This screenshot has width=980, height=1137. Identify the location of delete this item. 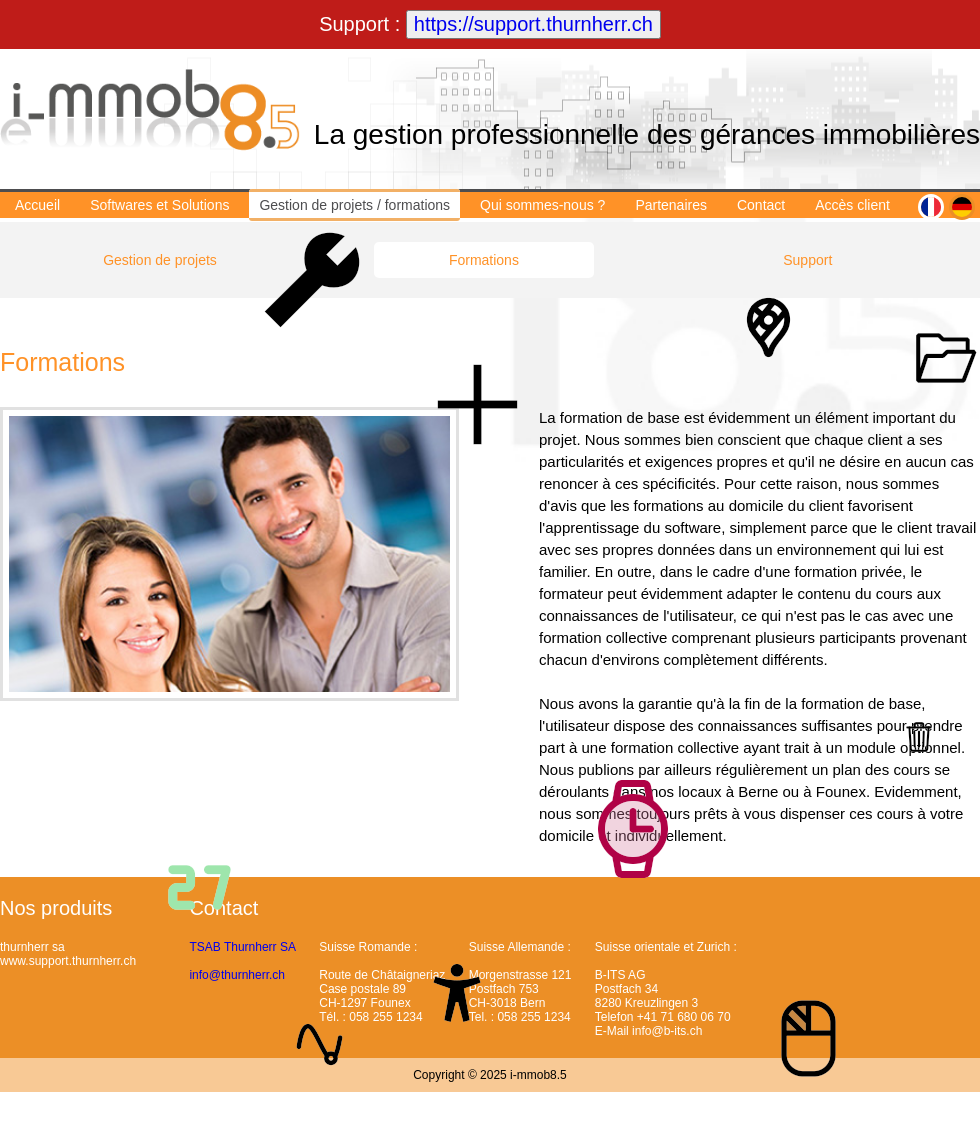
(919, 737).